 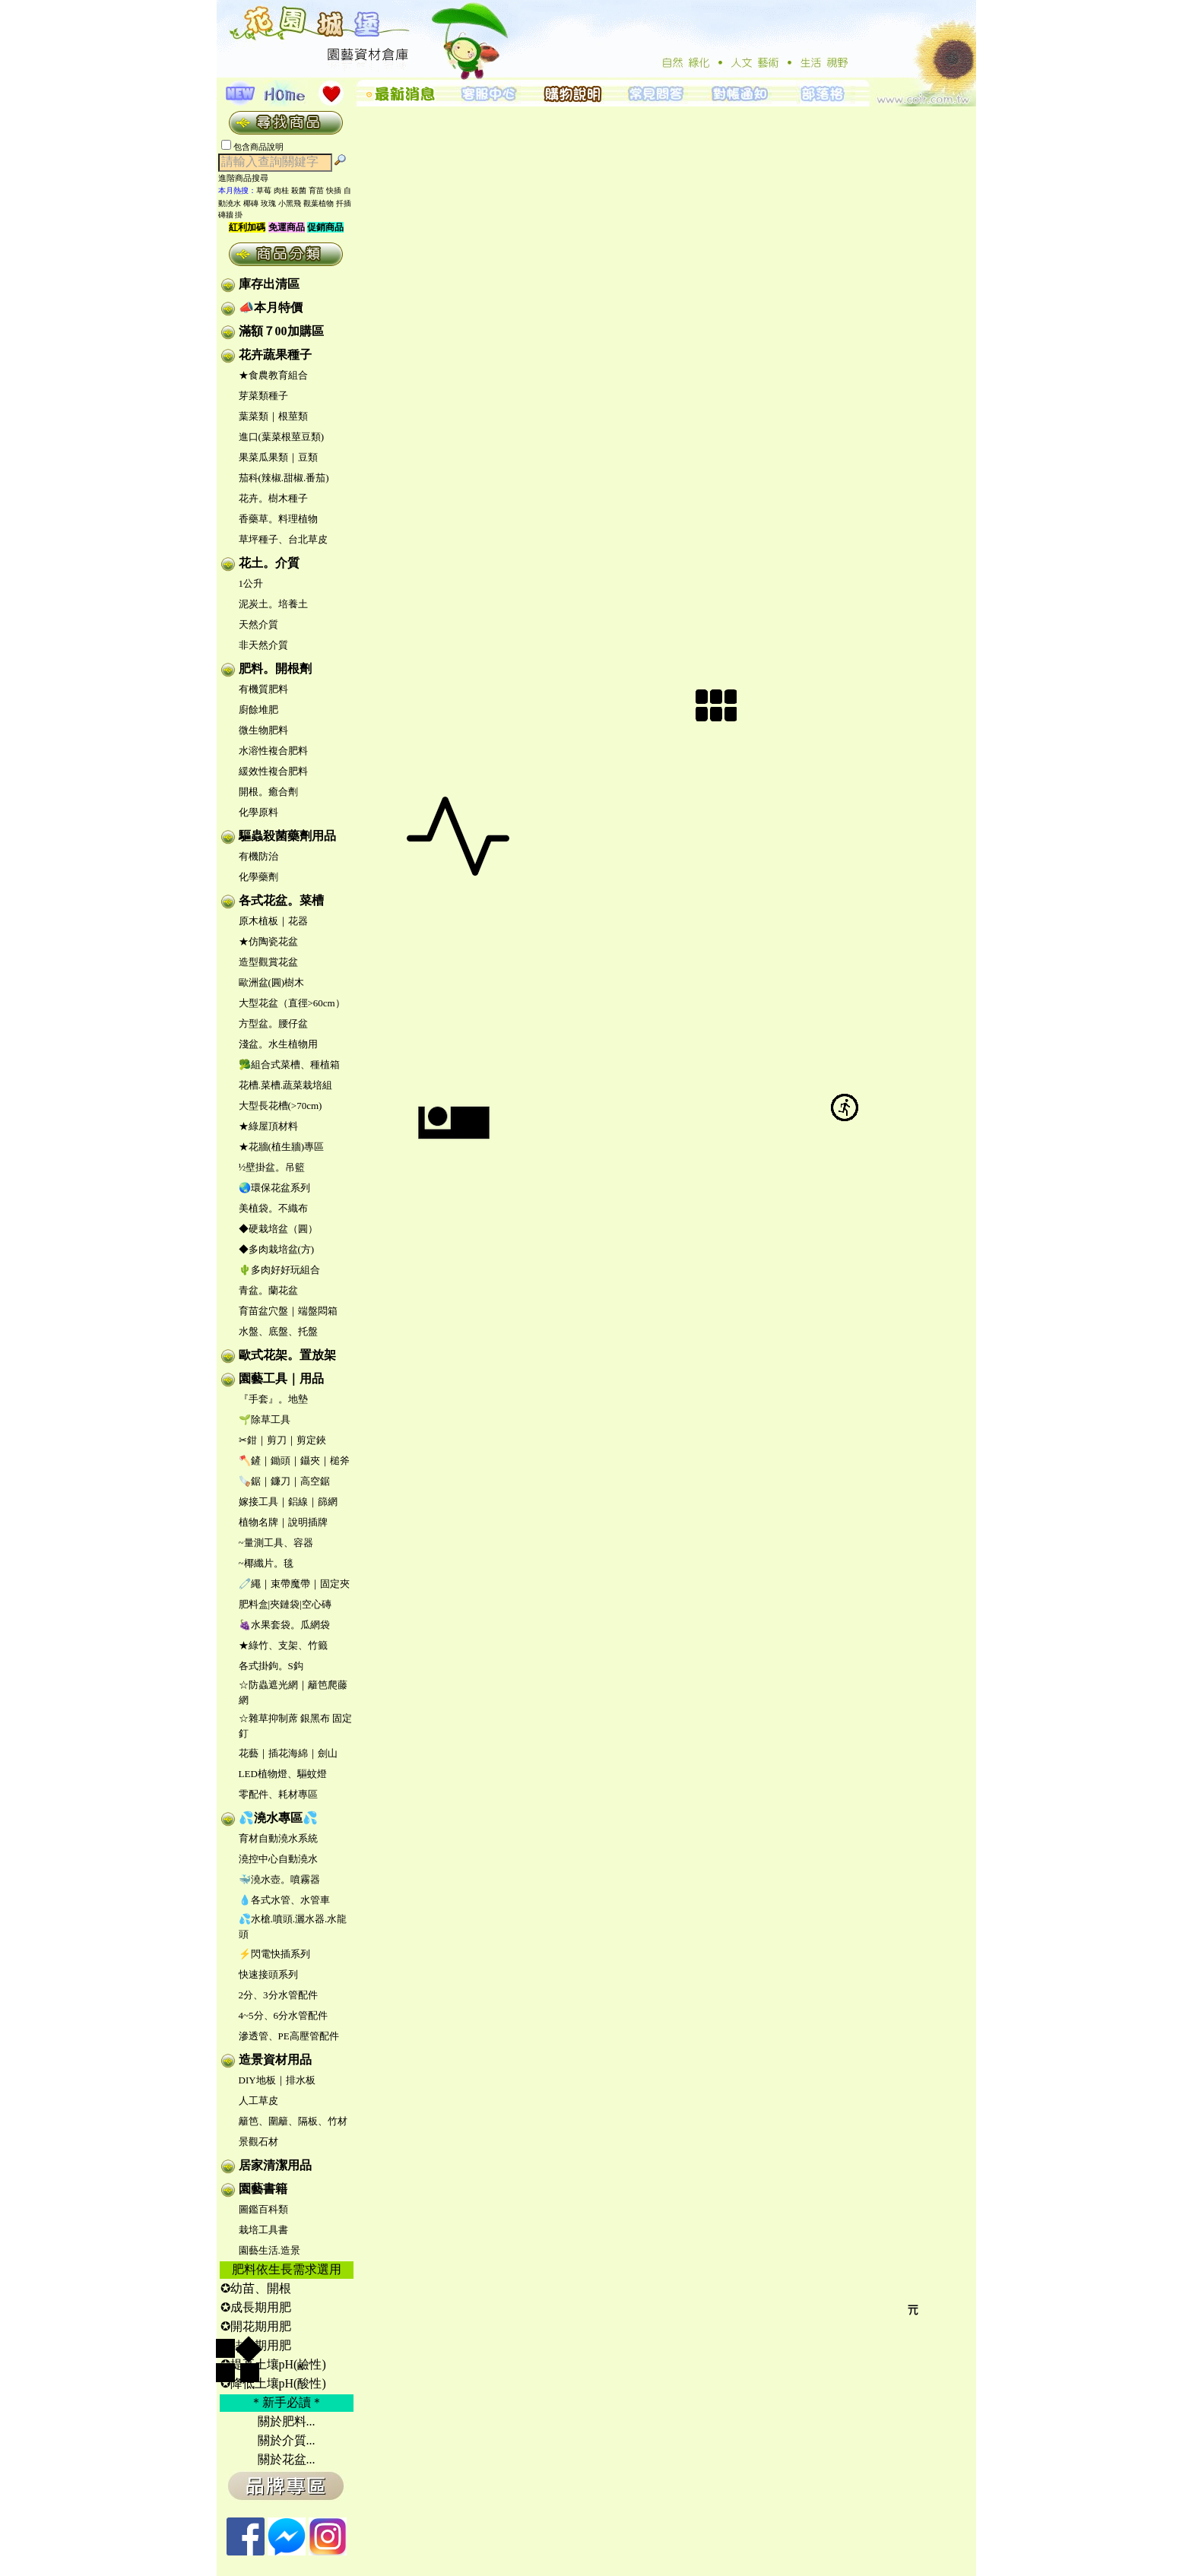 I want to click on view repository activity and insights, so click(x=458, y=837).